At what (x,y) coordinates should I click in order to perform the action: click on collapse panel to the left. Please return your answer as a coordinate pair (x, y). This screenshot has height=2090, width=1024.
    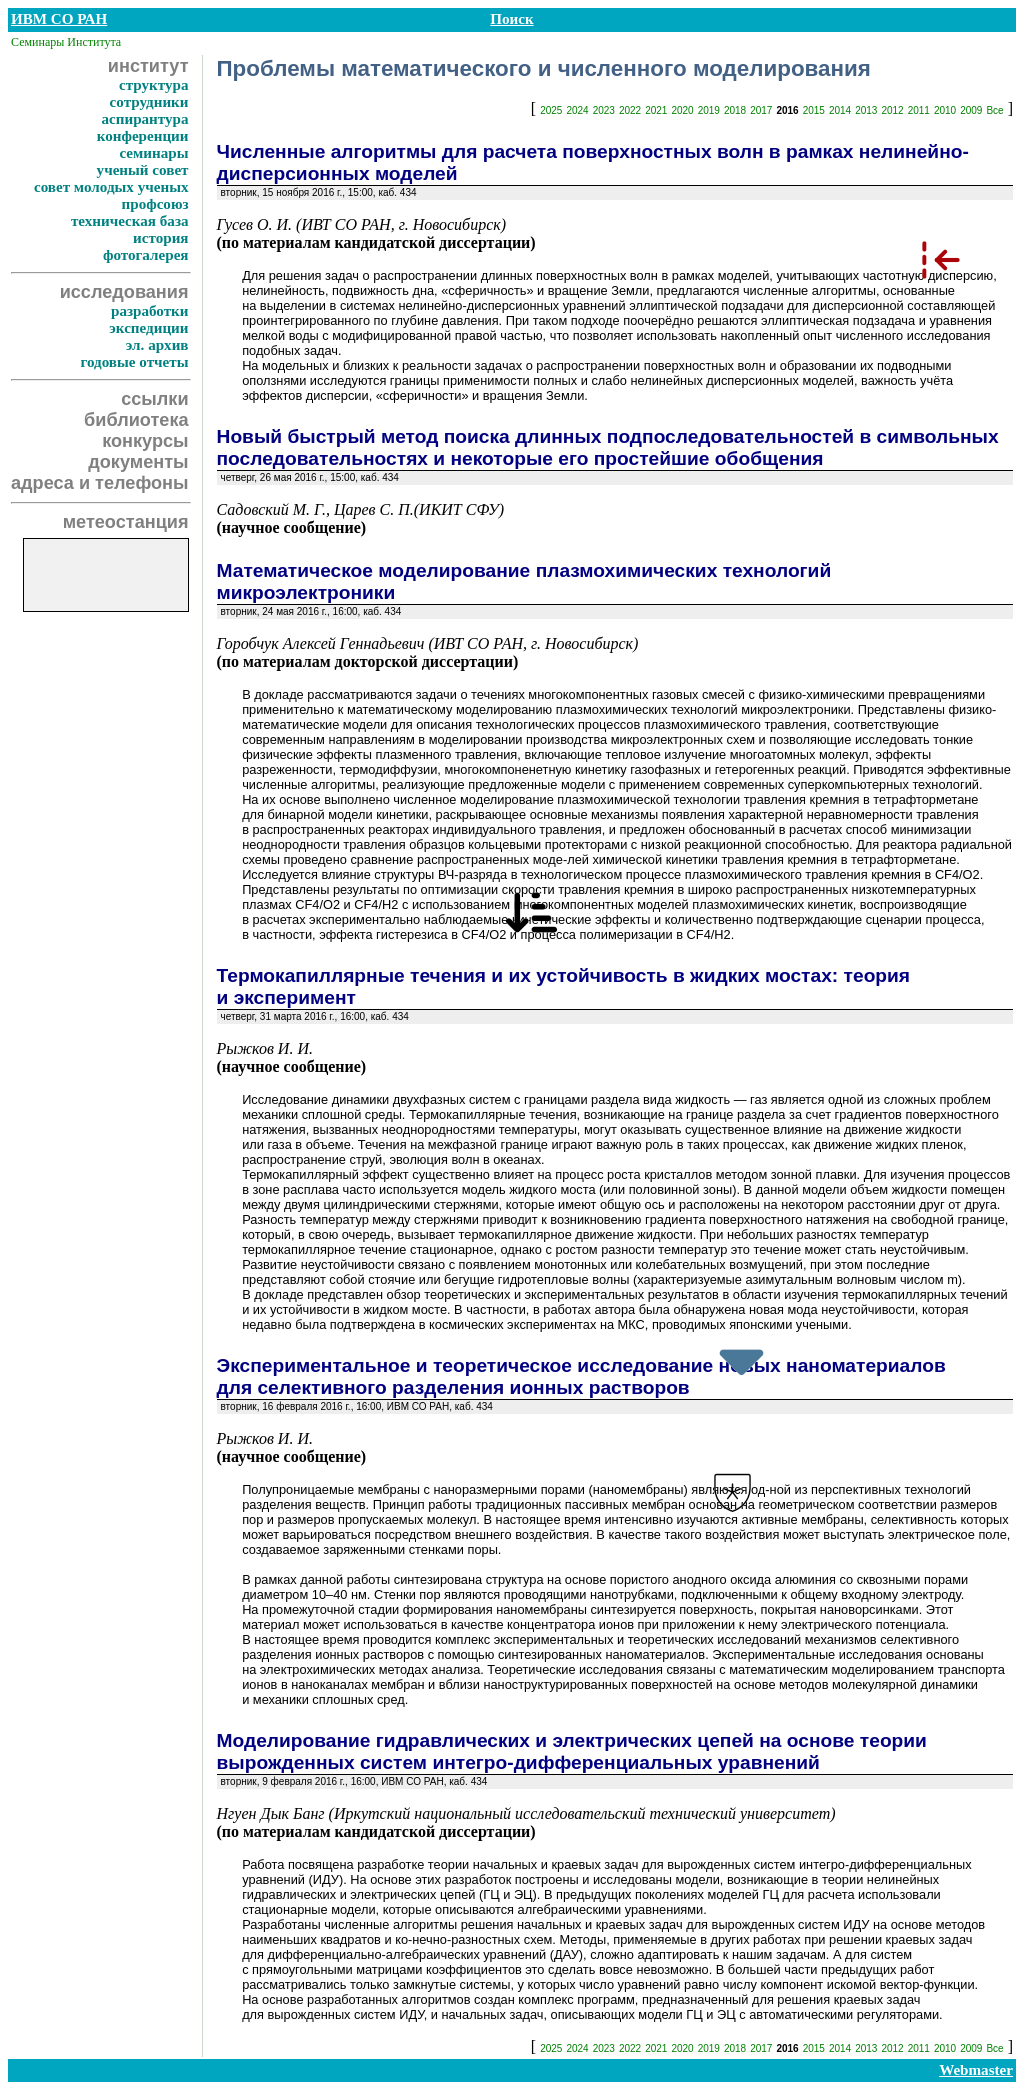
    Looking at the image, I should click on (941, 260).